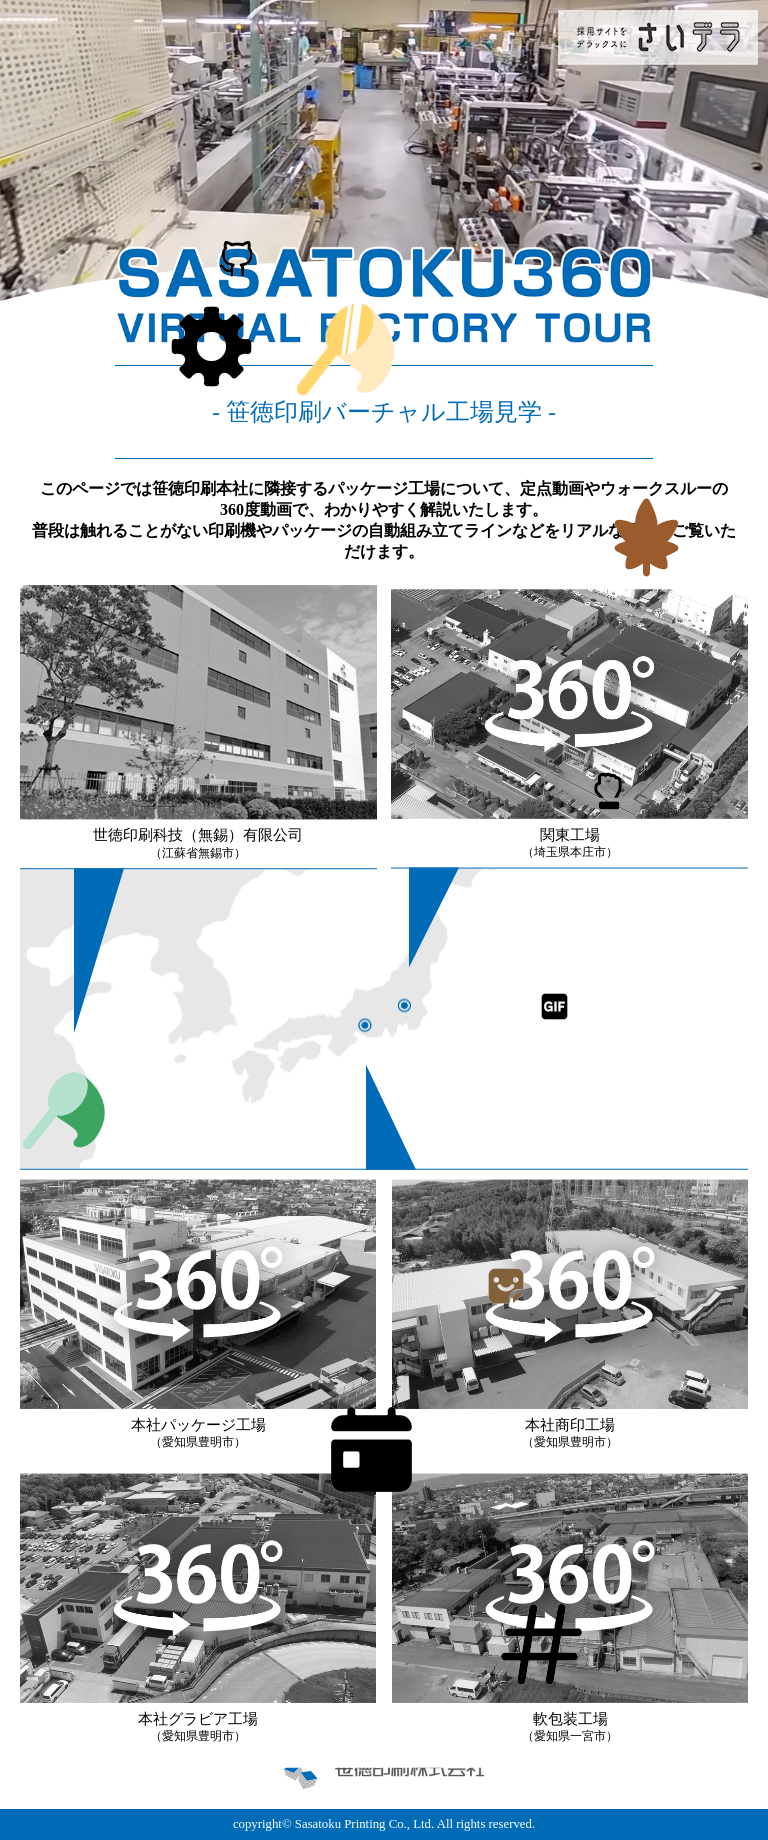  Describe the element at coordinates (541, 1644) in the screenshot. I see `access a text channel in discord` at that location.